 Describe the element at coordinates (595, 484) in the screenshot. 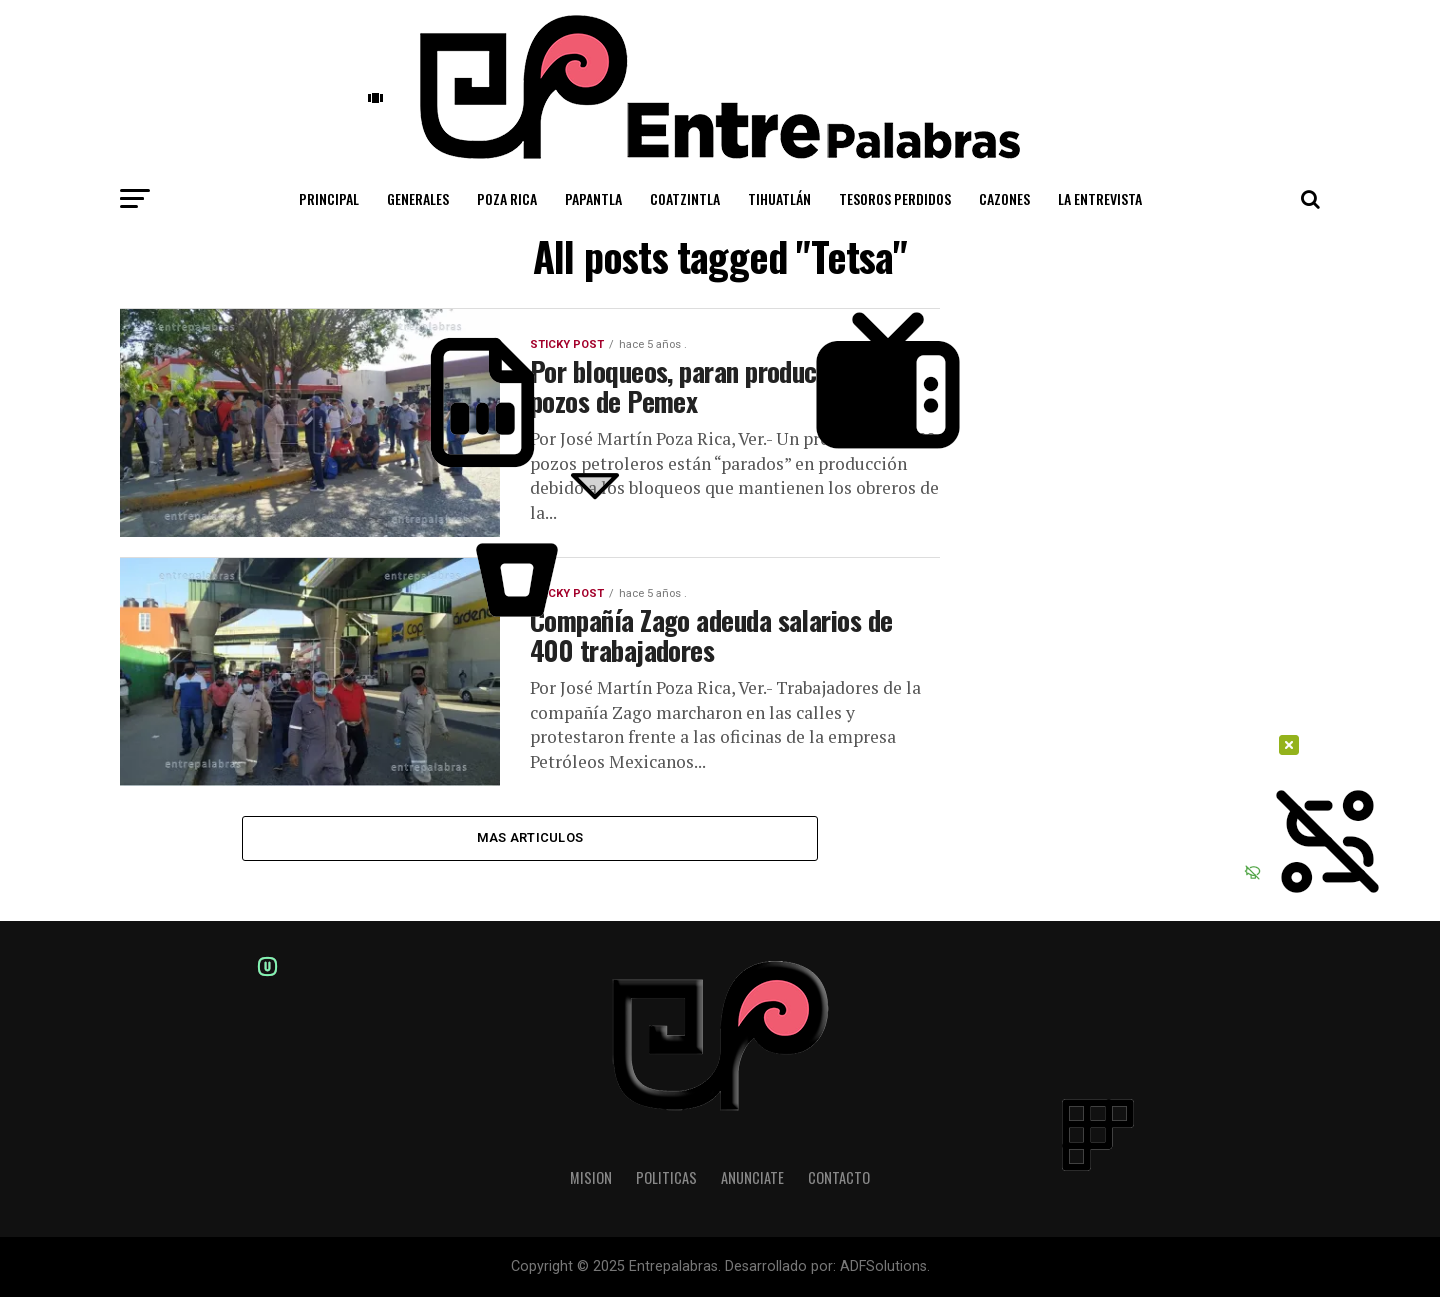

I see `expand a dropdown menu` at that location.